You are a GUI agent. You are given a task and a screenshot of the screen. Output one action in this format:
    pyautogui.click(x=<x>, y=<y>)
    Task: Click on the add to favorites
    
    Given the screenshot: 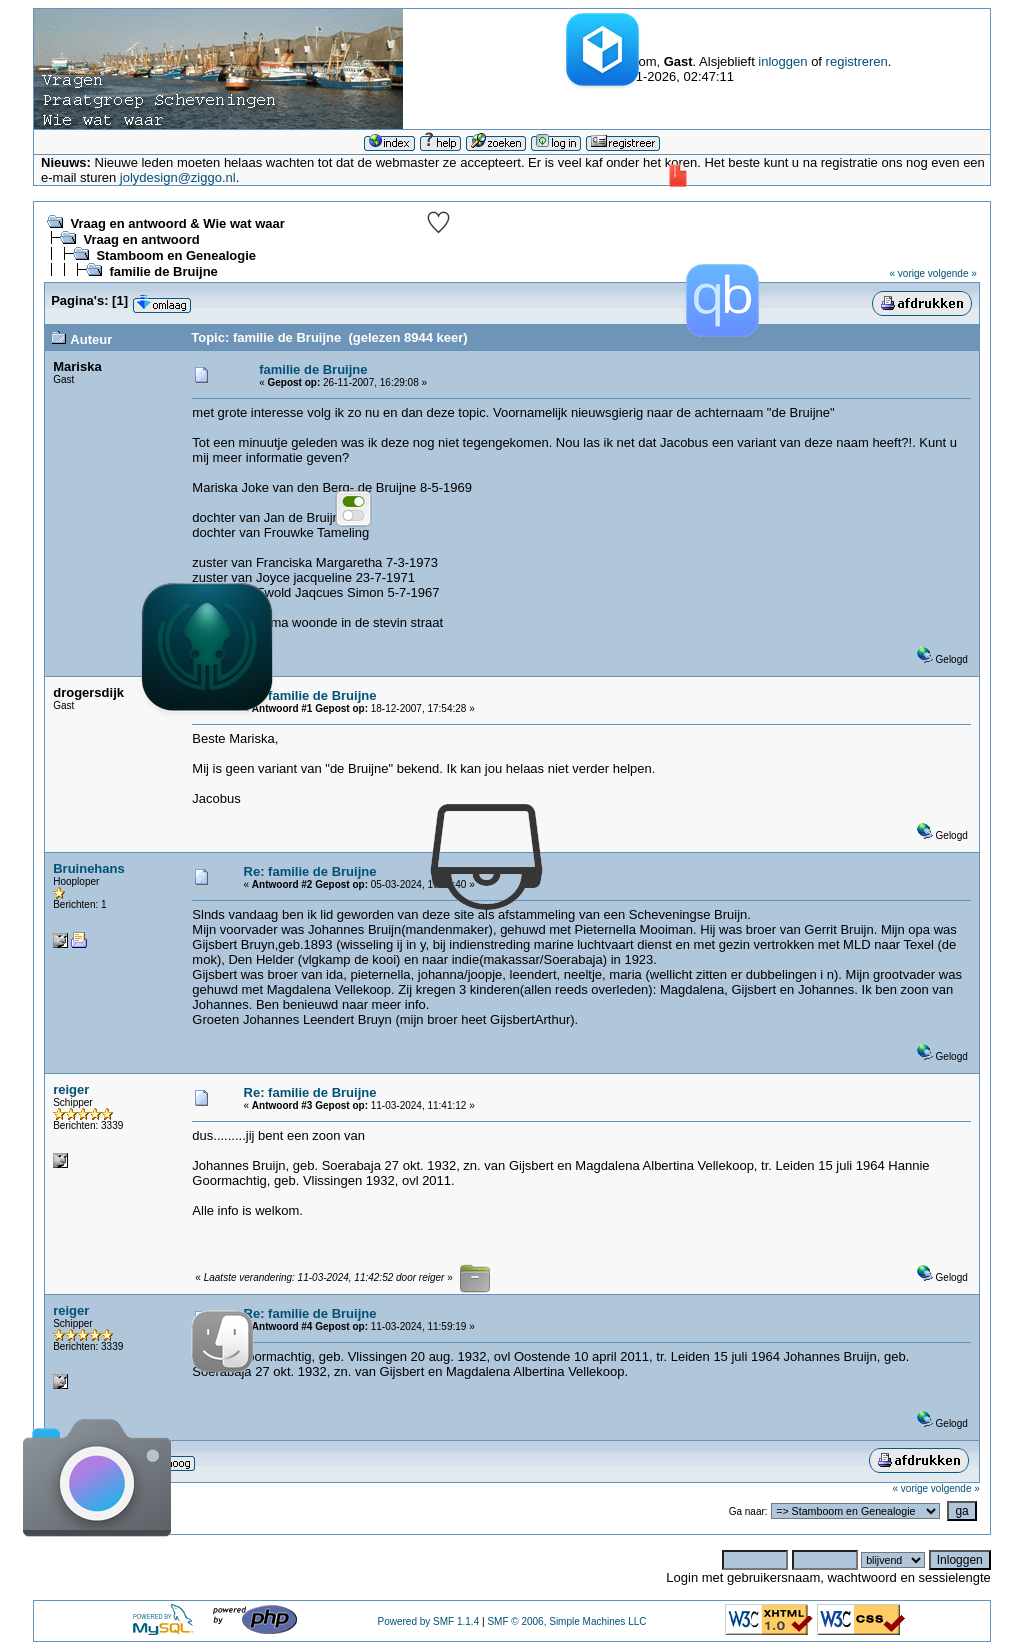 What is the action you would take?
    pyautogui.click(x=438, y=222)
    